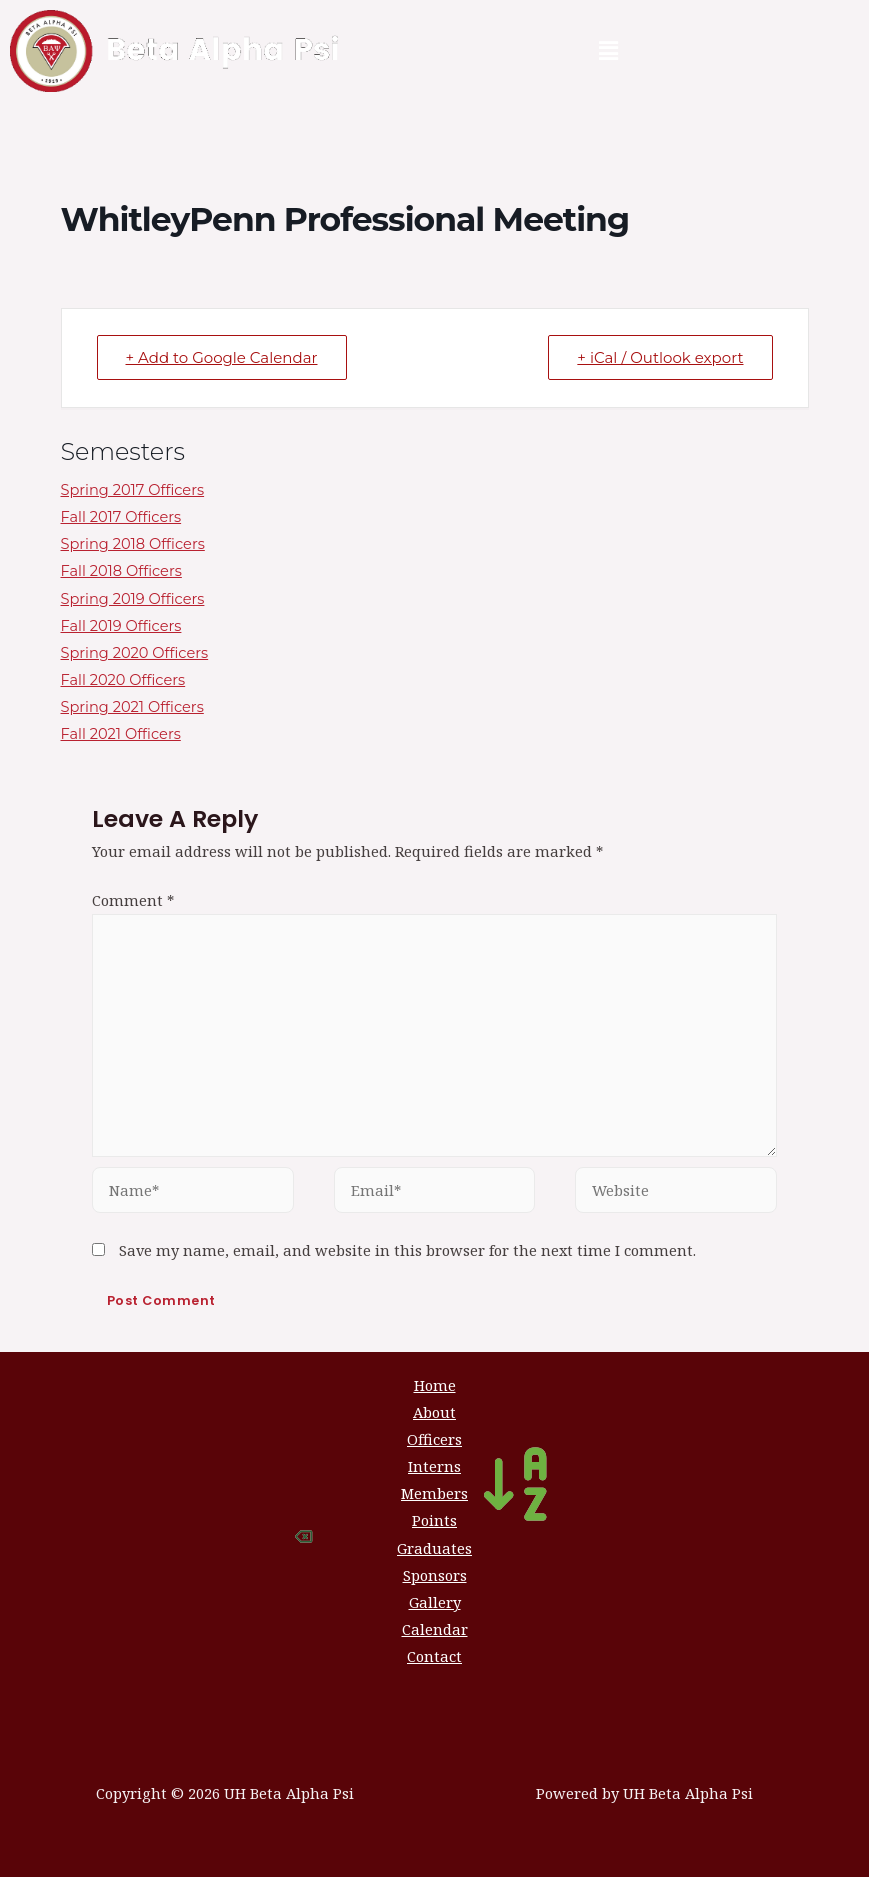  I want to click on delete the previous character, so click(303, 1536).